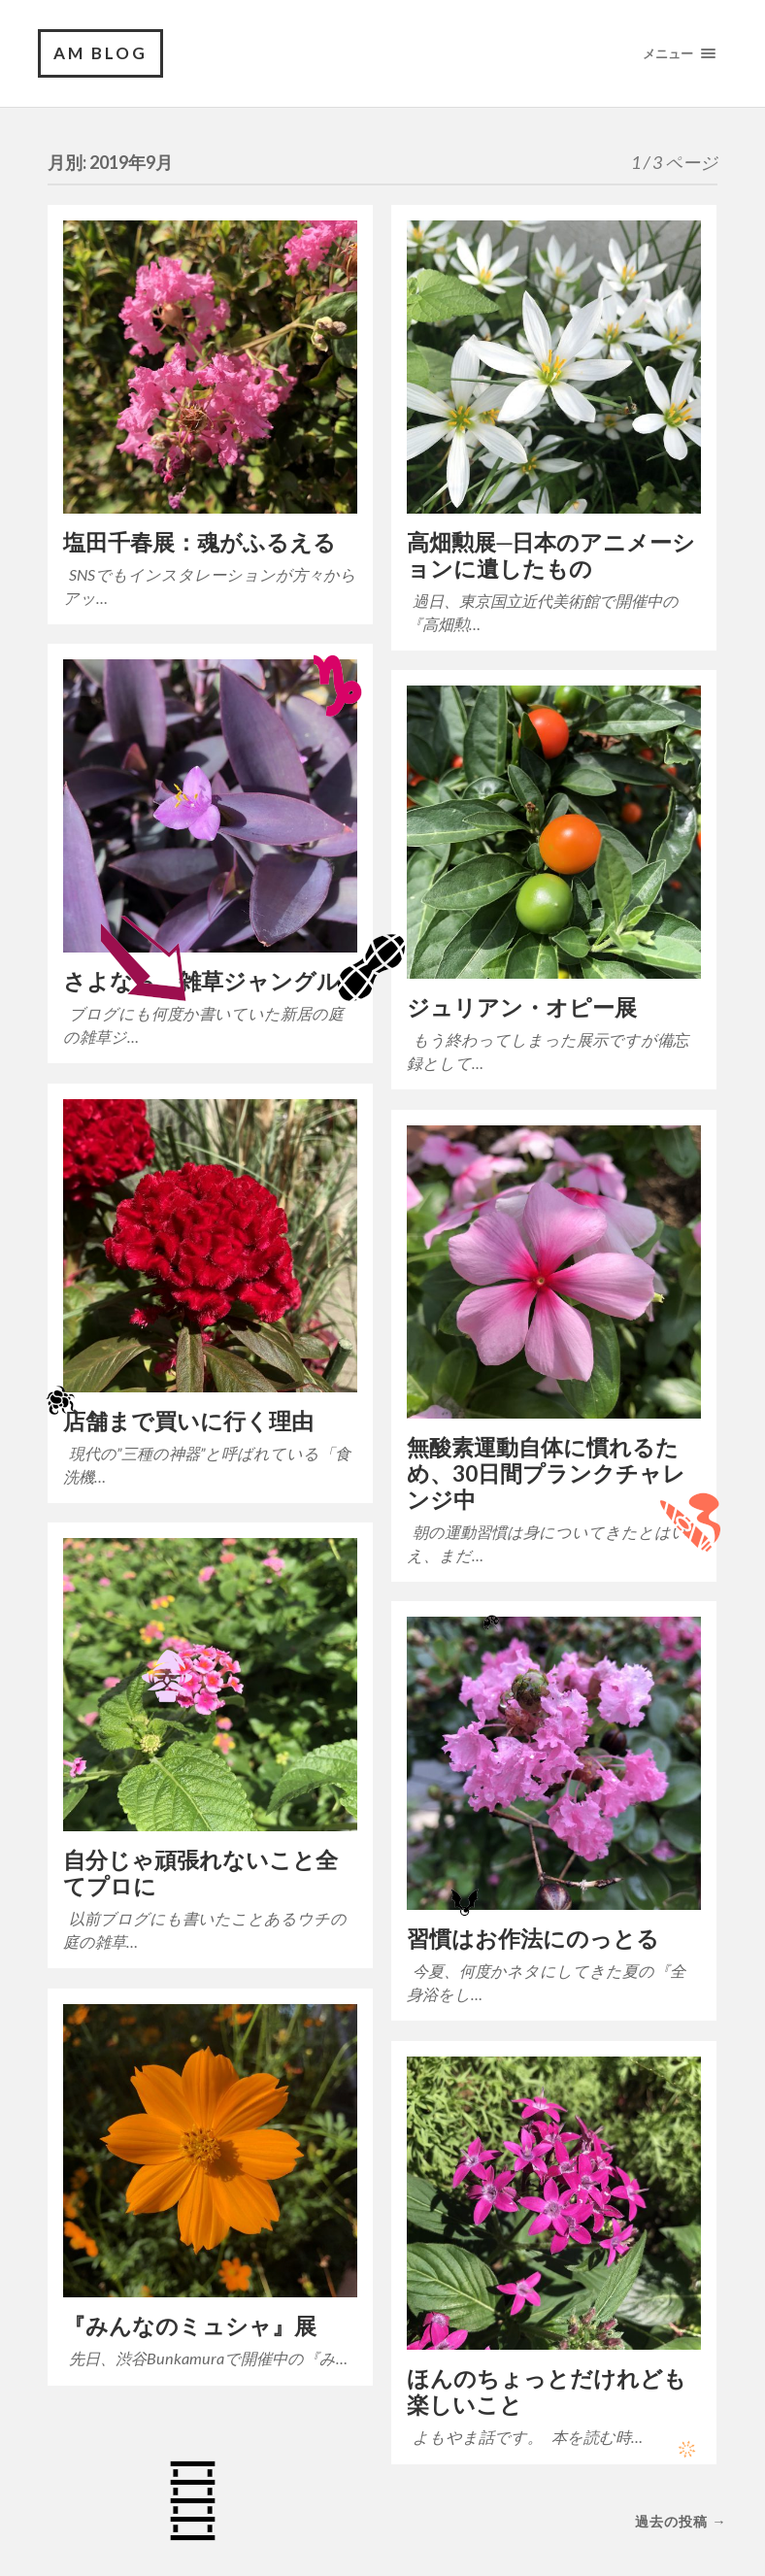 The width and height of the screenshot is (765, 2576). I want to click on move object to bottom-right corner, so click(143, 958).